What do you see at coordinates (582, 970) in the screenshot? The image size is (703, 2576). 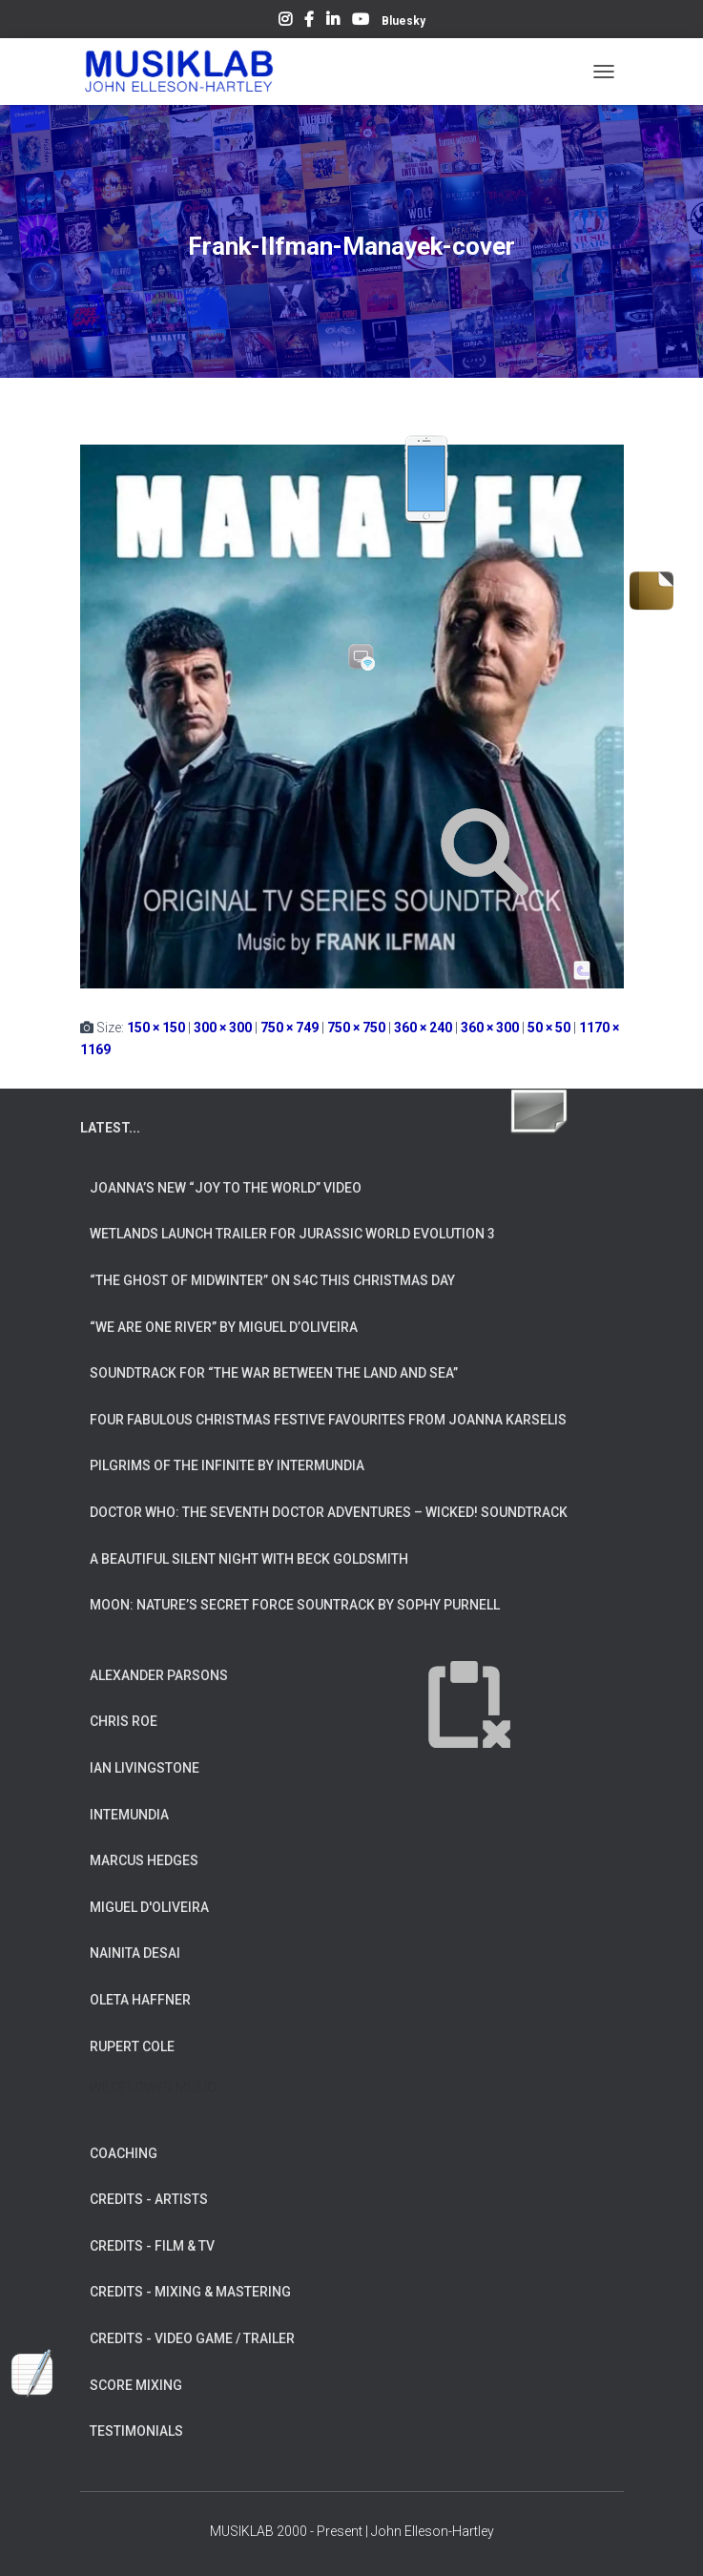 I see `a bittorrent torrent file` at bounding box center [582, 970].